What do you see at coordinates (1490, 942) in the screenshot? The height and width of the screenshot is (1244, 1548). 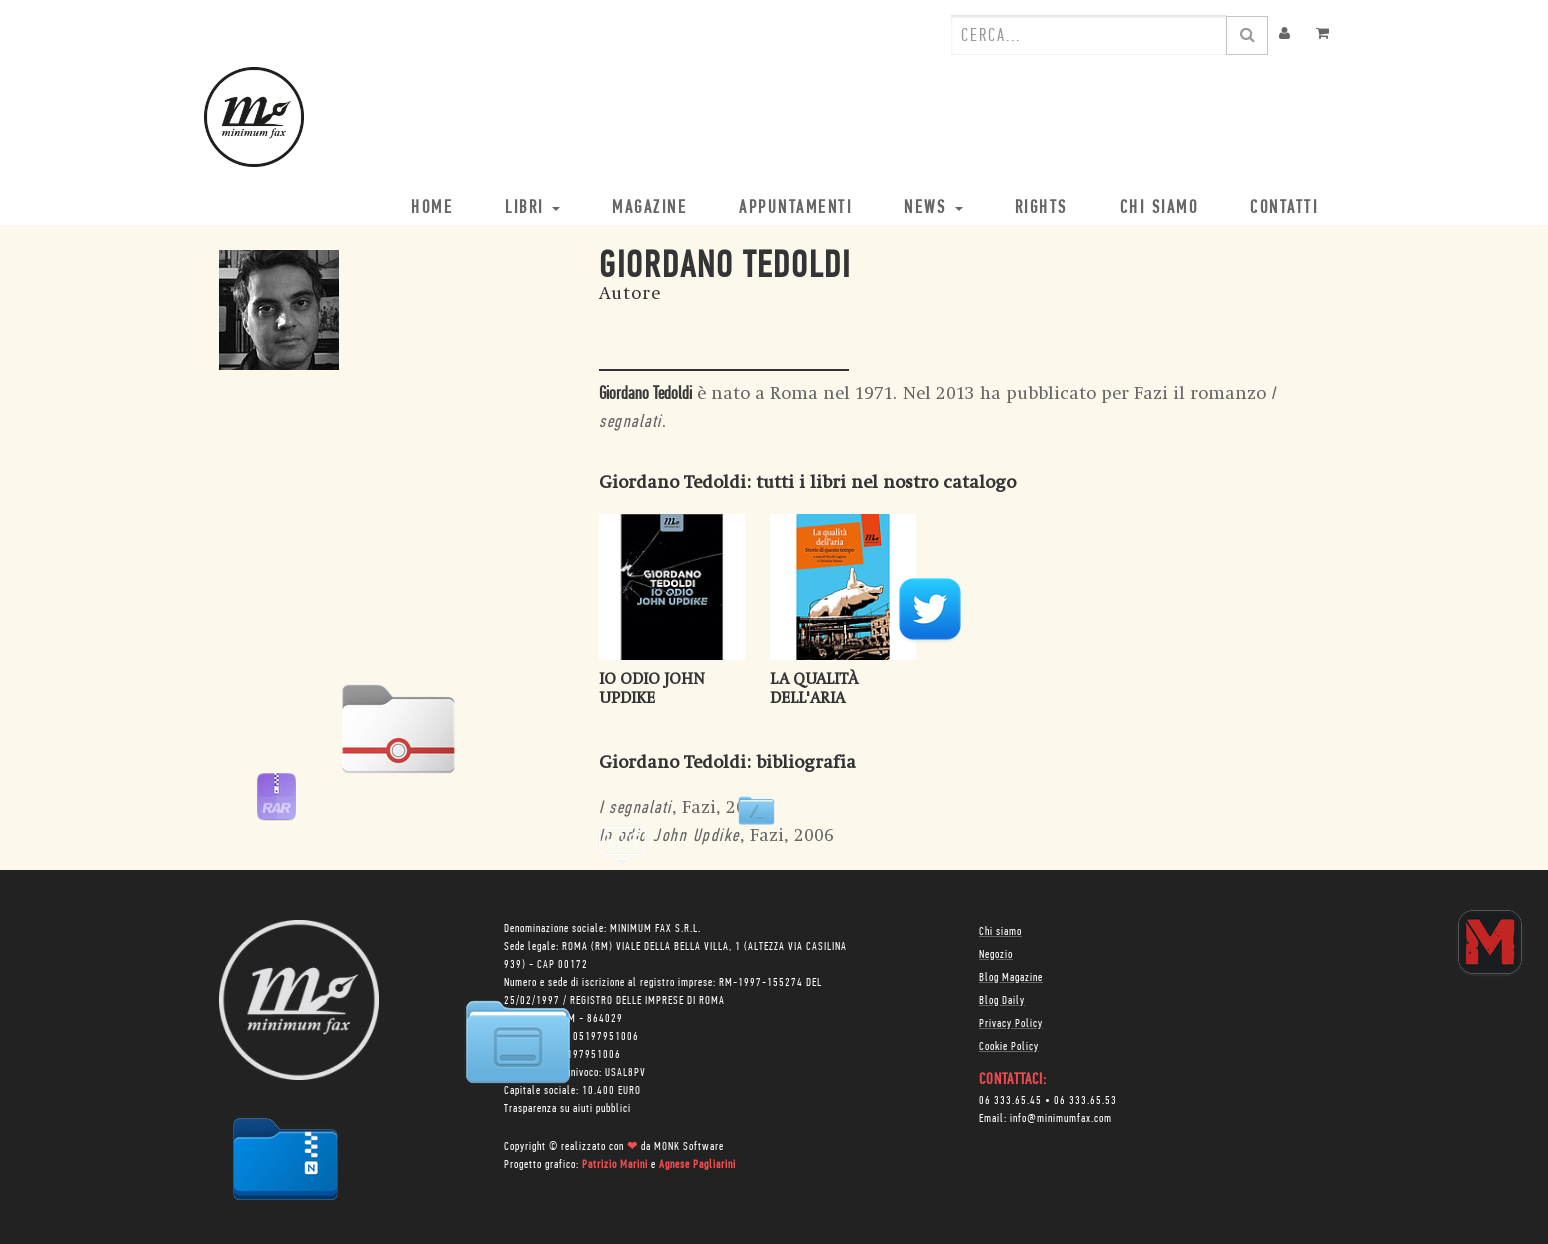 I see `launch Metro 2033 game` at bounding box center [1490, 942].